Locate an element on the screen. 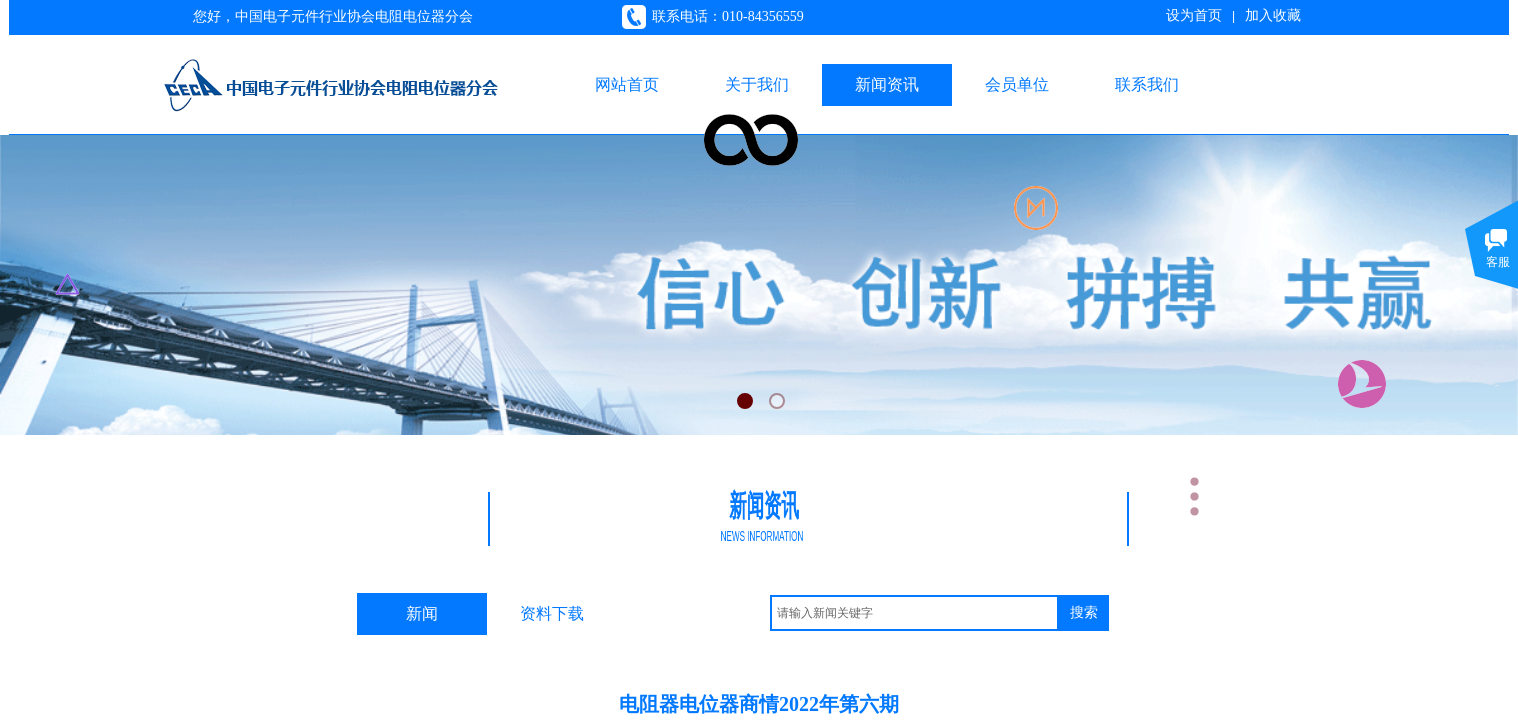  osmc media center application logo is located at coordinates (1036, 208).